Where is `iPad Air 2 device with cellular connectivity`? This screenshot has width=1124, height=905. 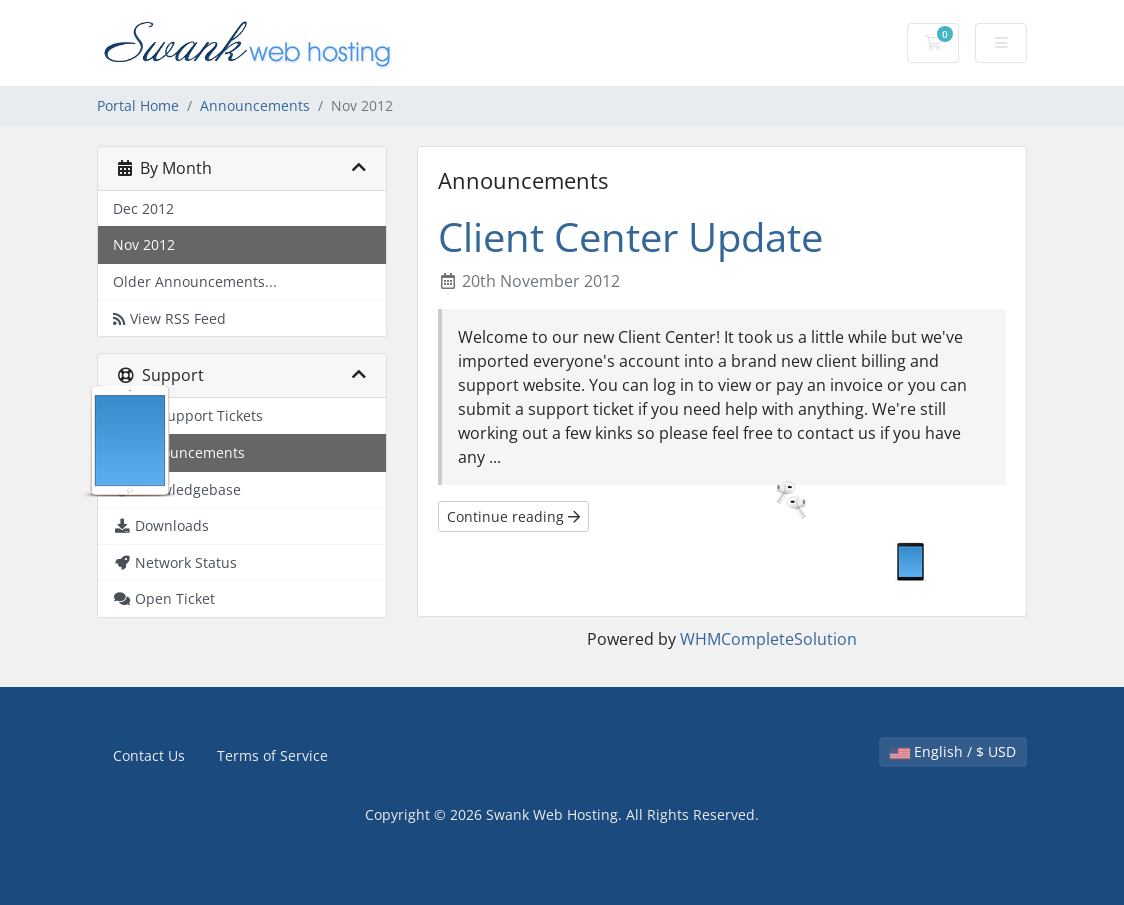 iPad Air 2 device with cellular connectivity is located at coordinates (910, 561).